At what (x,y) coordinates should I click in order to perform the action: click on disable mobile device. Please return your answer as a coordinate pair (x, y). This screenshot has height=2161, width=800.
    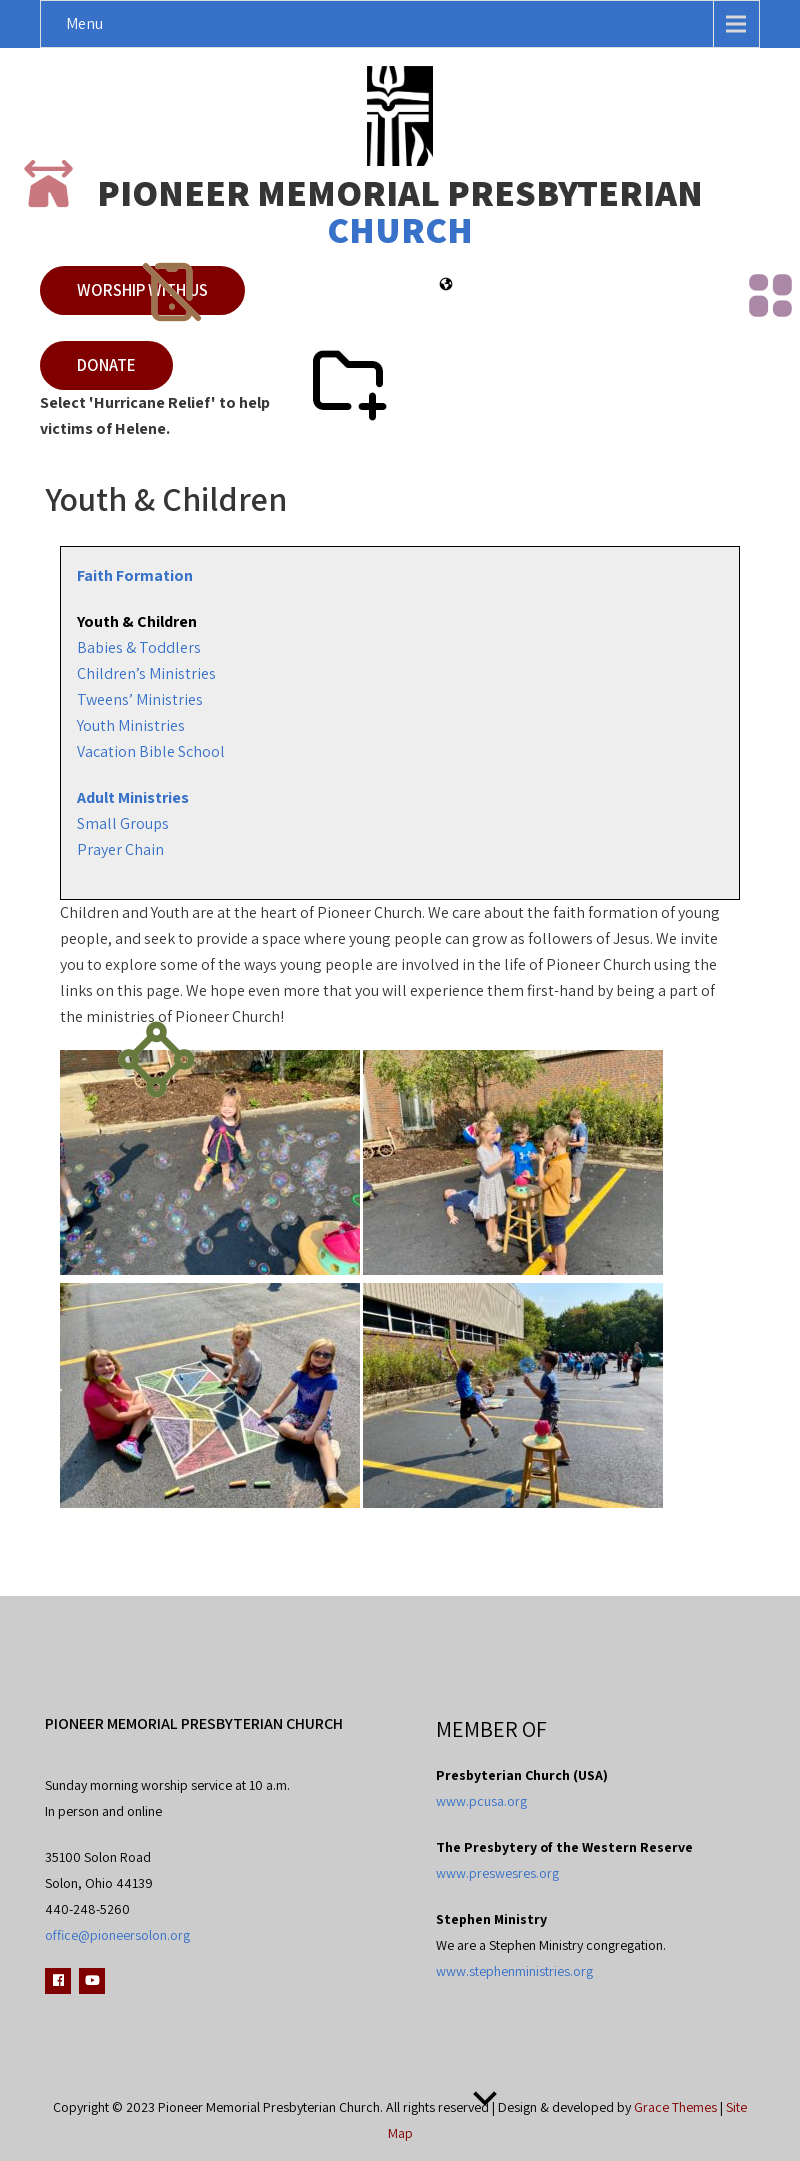
    Looking at the image, I should click on (172, 292).